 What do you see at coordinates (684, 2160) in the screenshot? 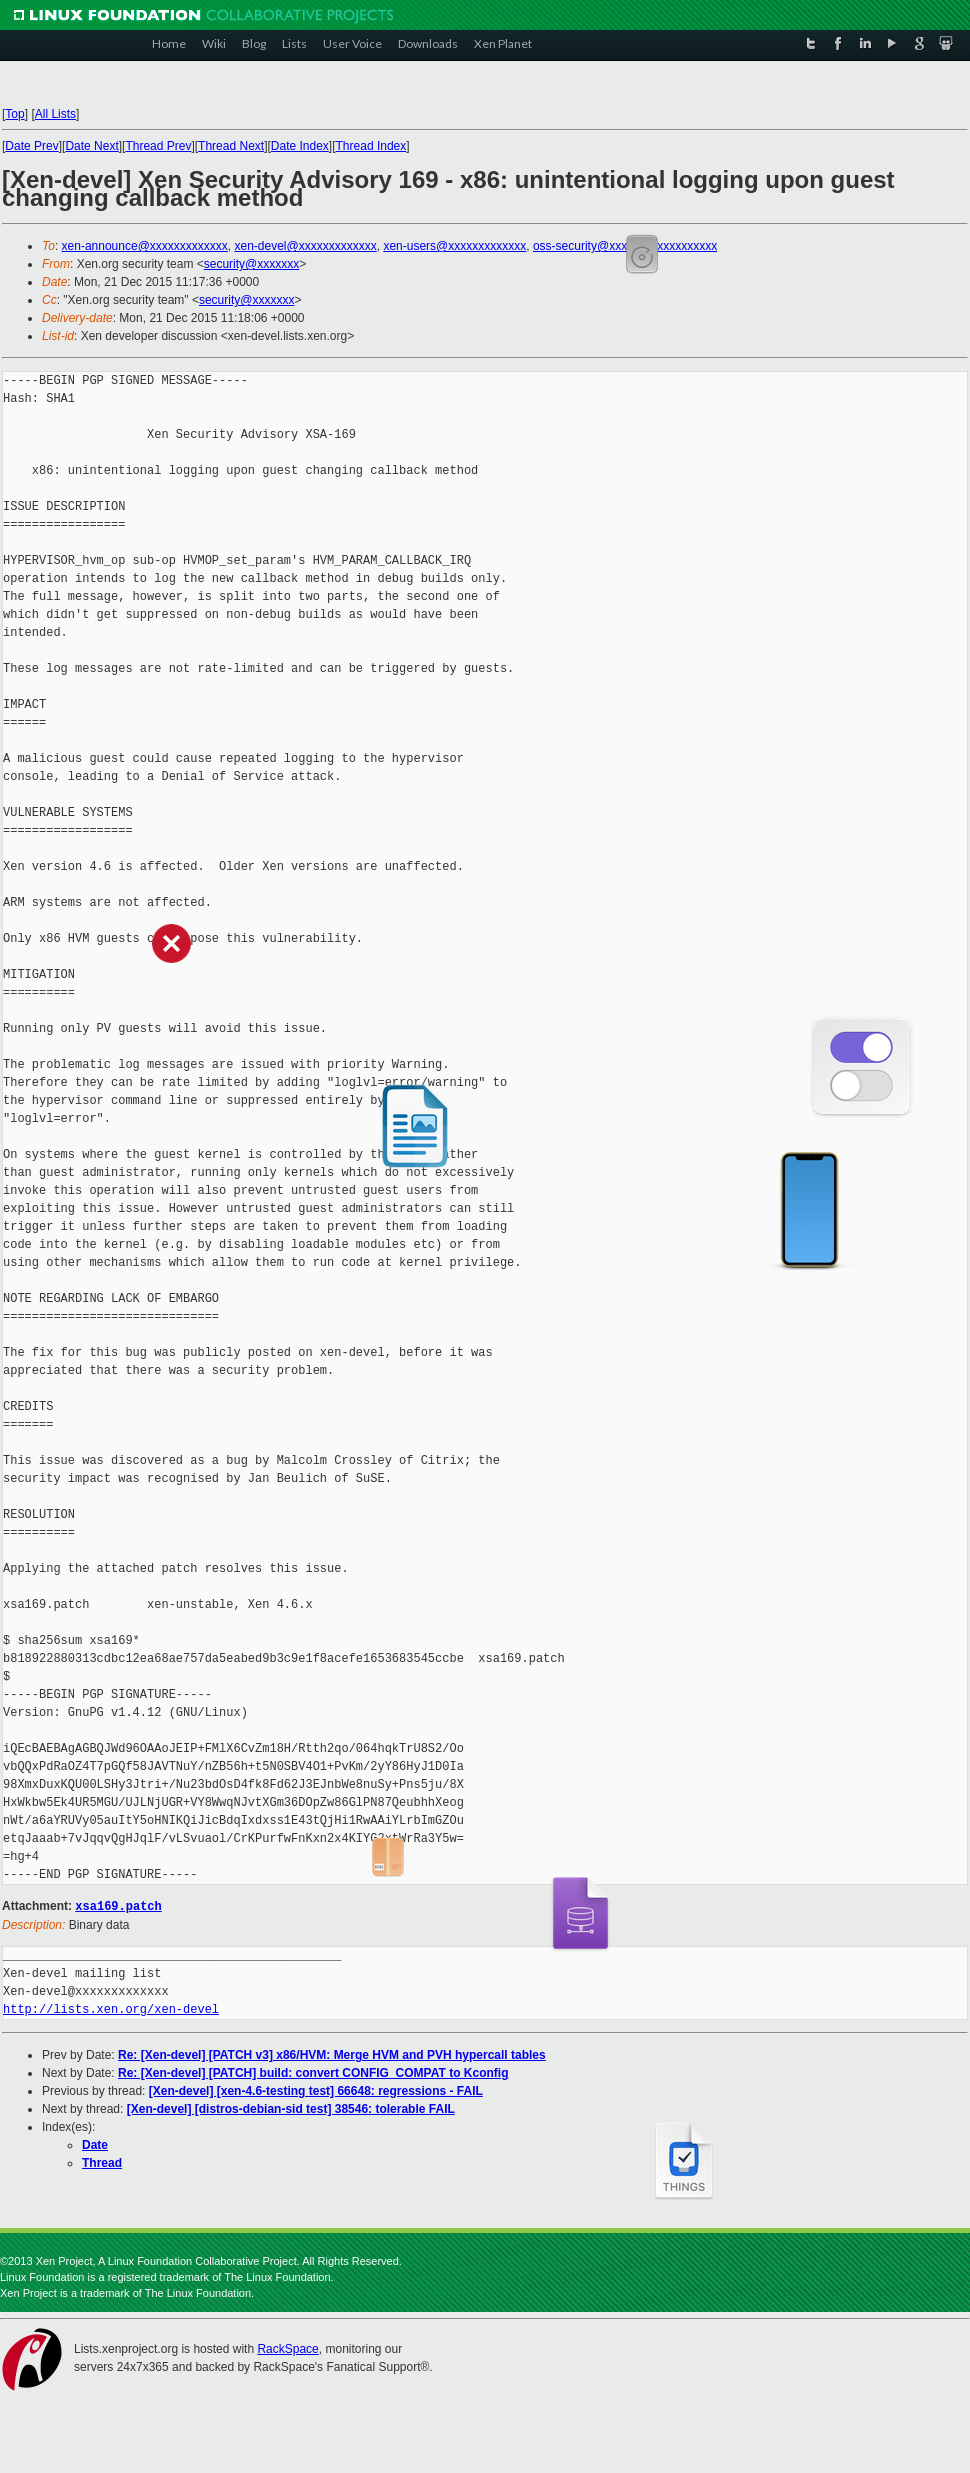
I see `things 3 database file or backup` at bounding box center [684, 2160].